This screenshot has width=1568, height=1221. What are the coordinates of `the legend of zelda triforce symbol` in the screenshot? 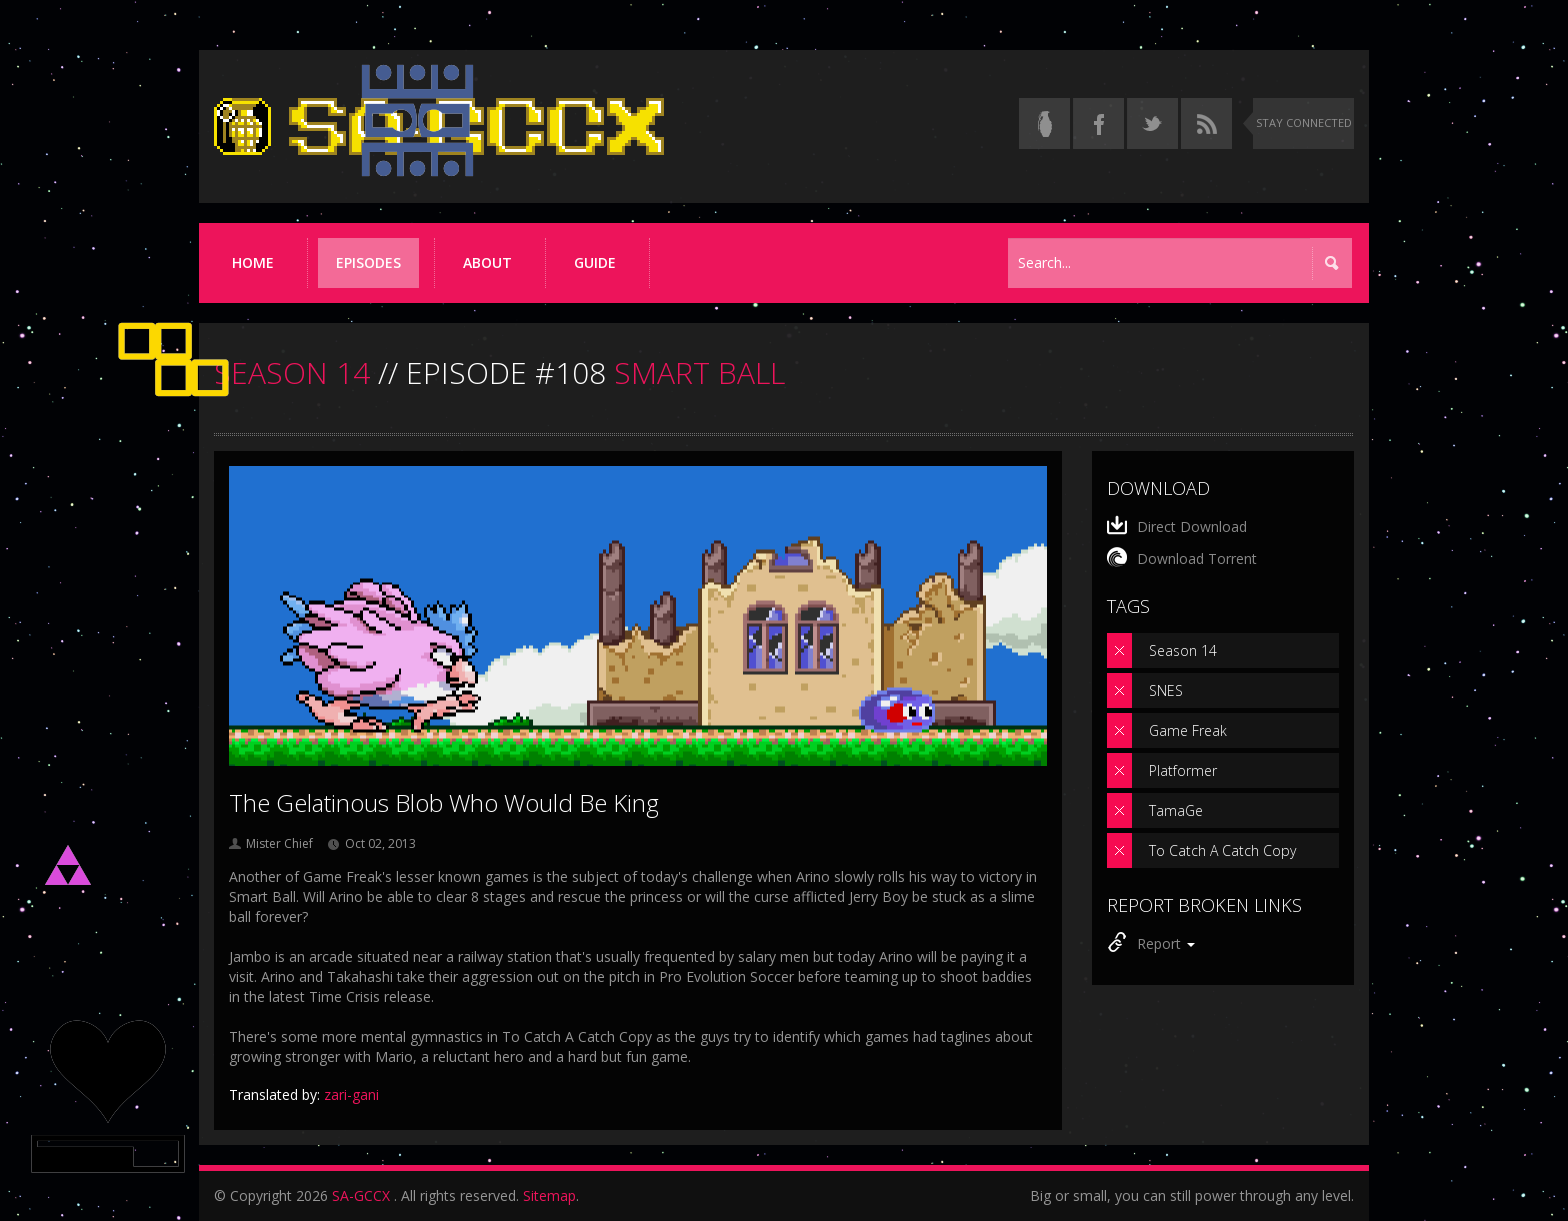 It's located at (68, 865).